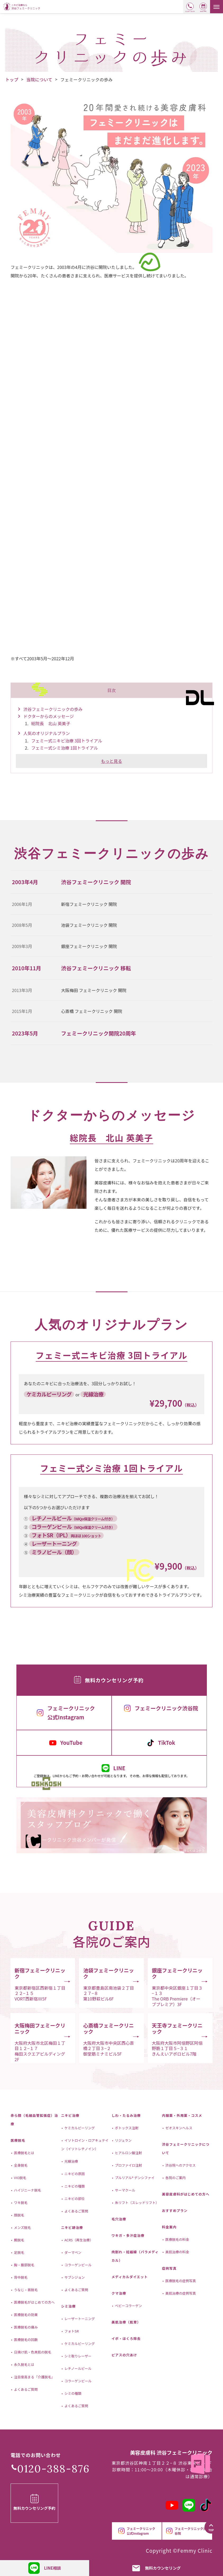 This screenshot has width=223, height=2576. What do you see at coordinates (200, 698) in the screenshot?
I see `debrid-link service logo` at bounding box center [200, 698].